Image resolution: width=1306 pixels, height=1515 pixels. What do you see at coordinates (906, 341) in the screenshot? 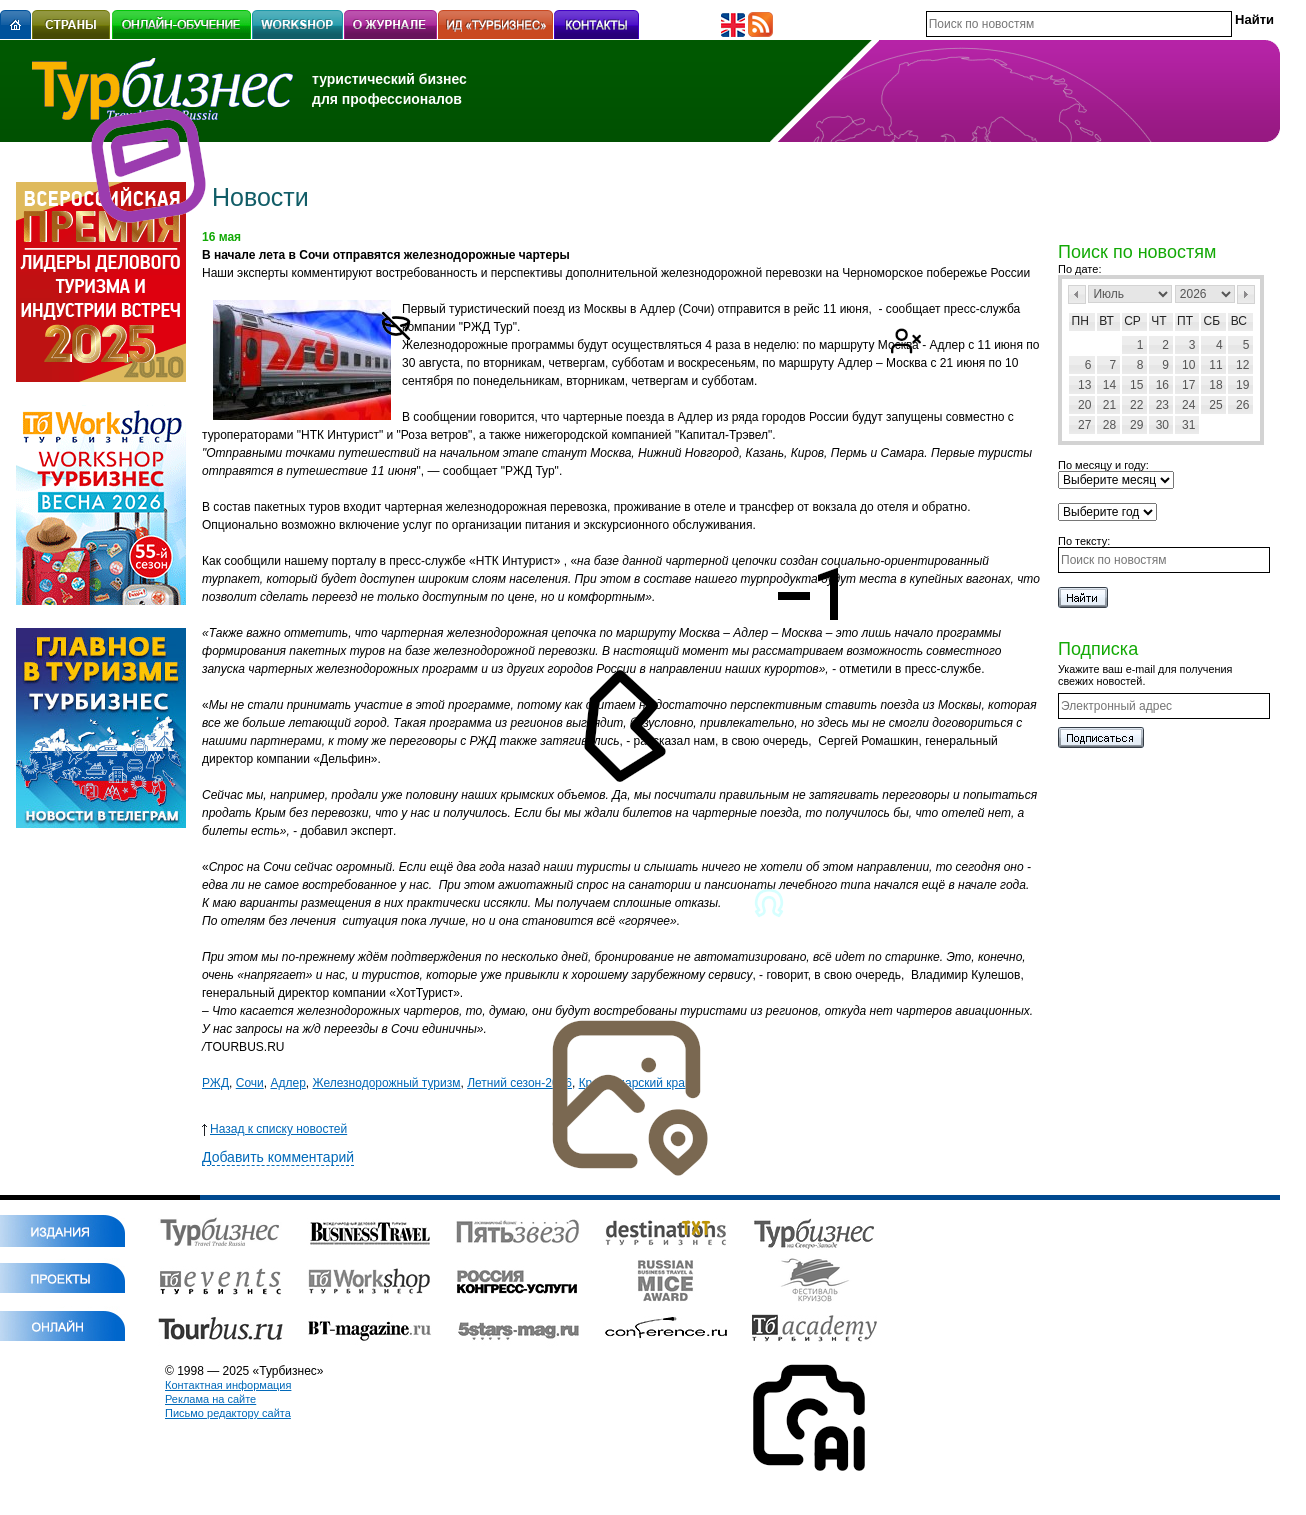
I see `remove a user from your contacts` at bounding box center [906, 341].